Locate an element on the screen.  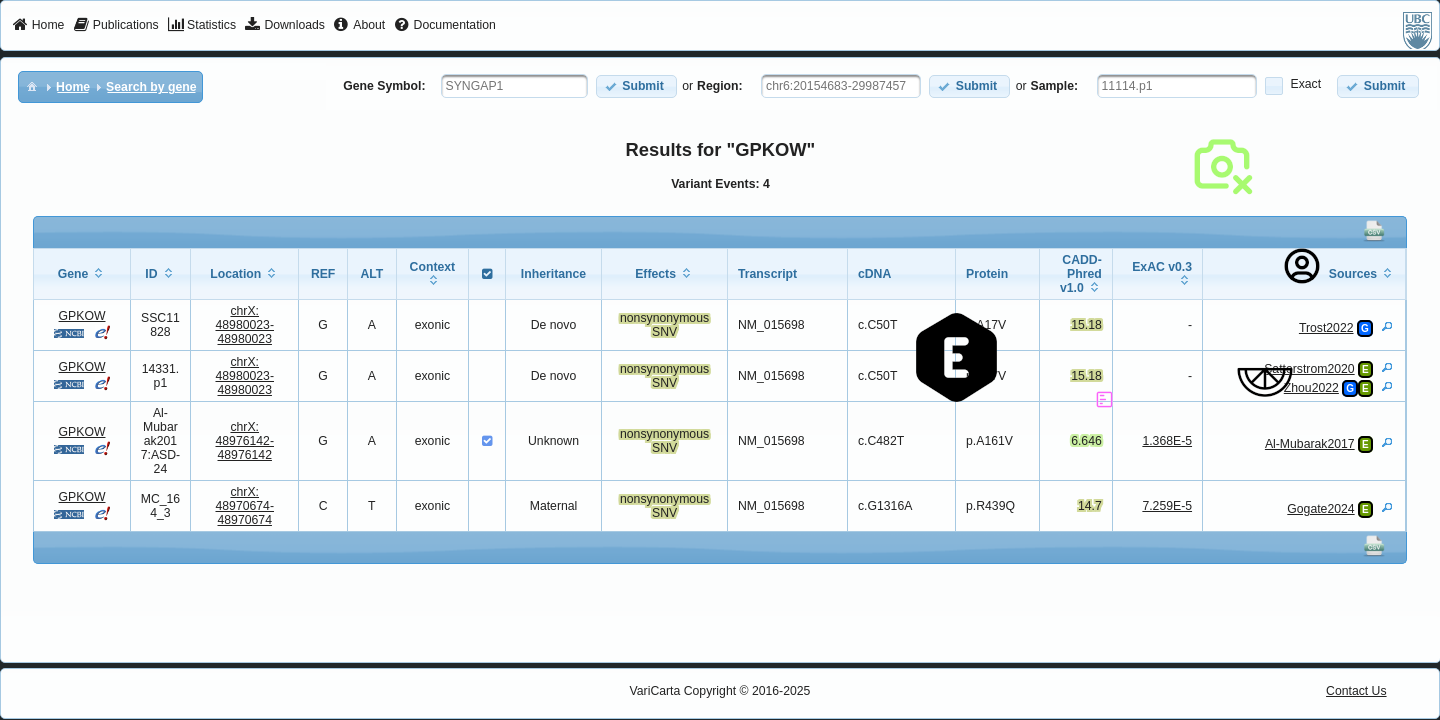
view your profile is located at coordinates (1302, 266).